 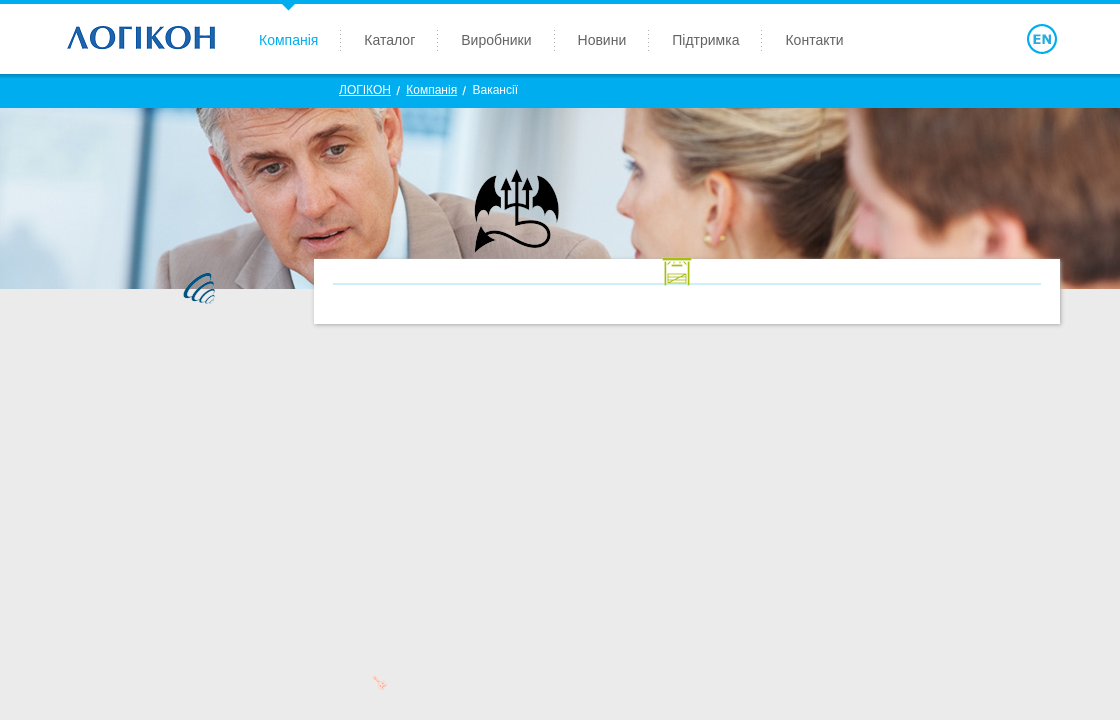 What do you see at coordinates (516, 210) in the screenshot?
I see `select a devil or demon character` at bounding box center [516, 210].